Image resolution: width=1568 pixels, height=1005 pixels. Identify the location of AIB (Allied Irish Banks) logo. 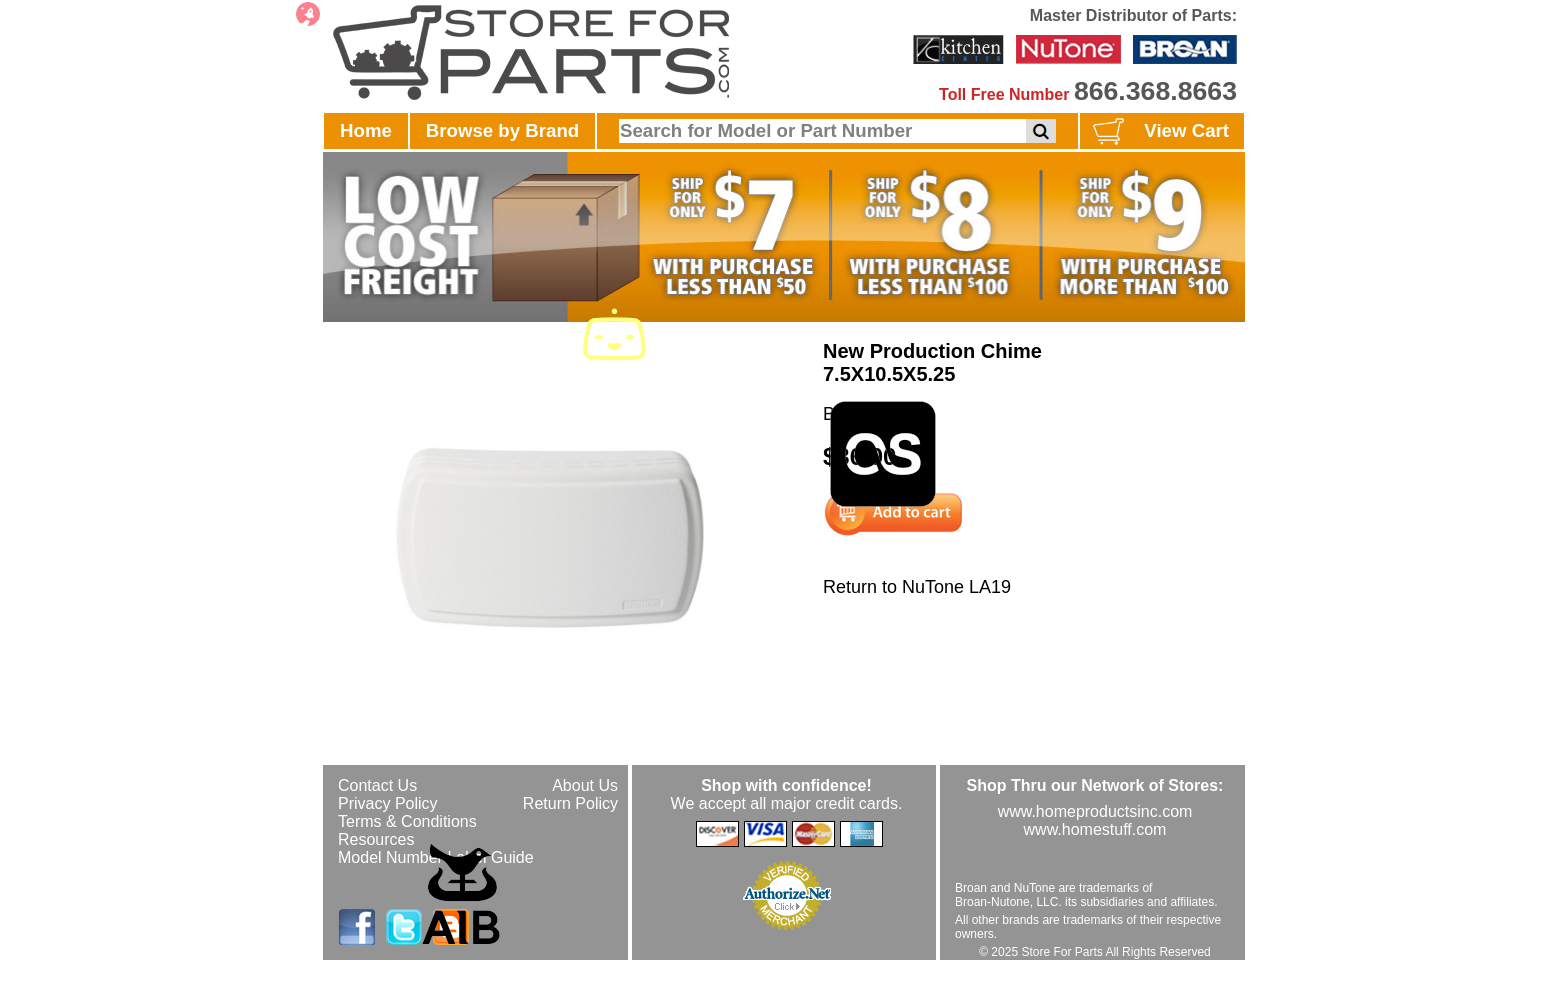
(461, 894).